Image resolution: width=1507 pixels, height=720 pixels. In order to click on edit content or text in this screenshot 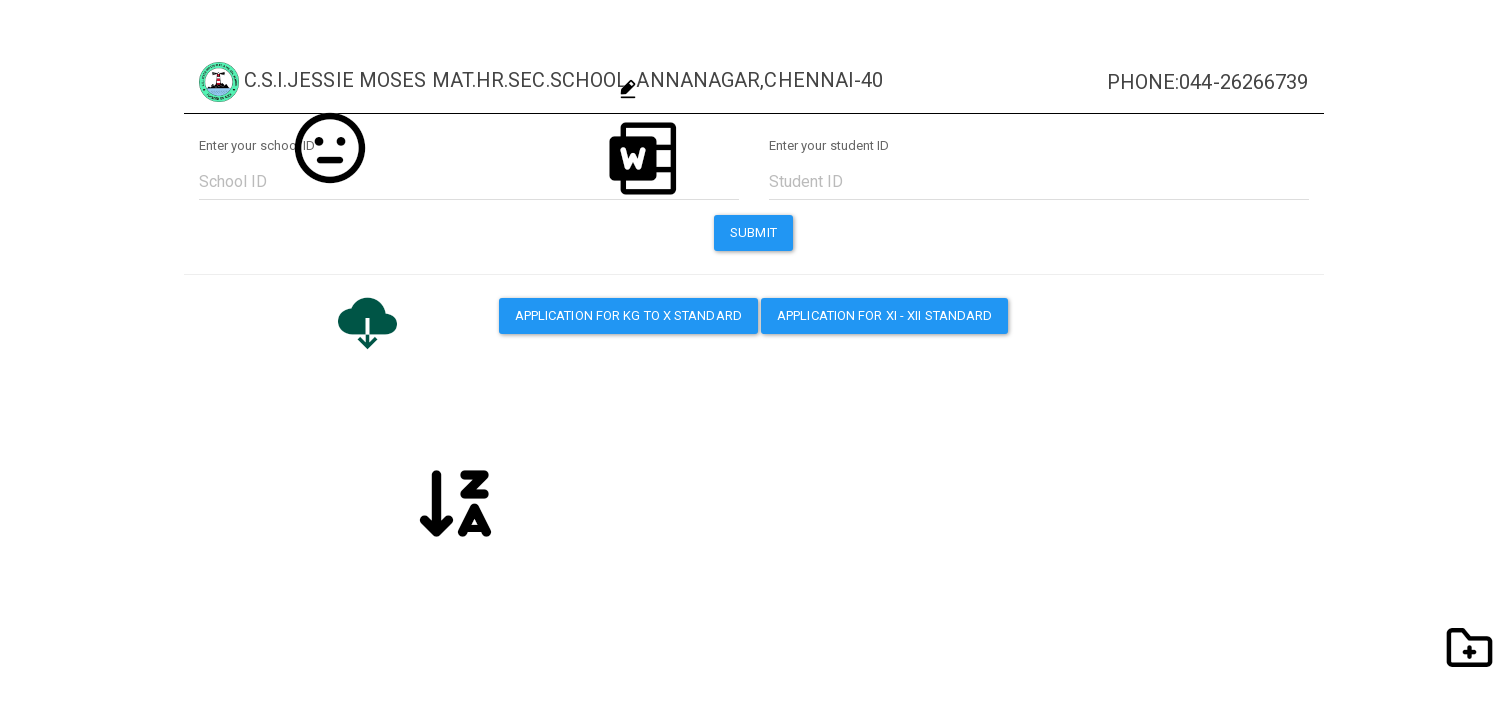, I will do `click(628, 89)`.